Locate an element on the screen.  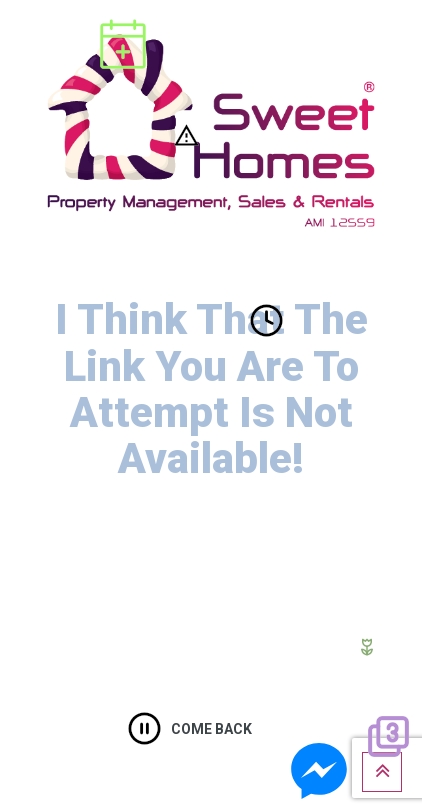
pause media playback is located at coordinates (144, 728).